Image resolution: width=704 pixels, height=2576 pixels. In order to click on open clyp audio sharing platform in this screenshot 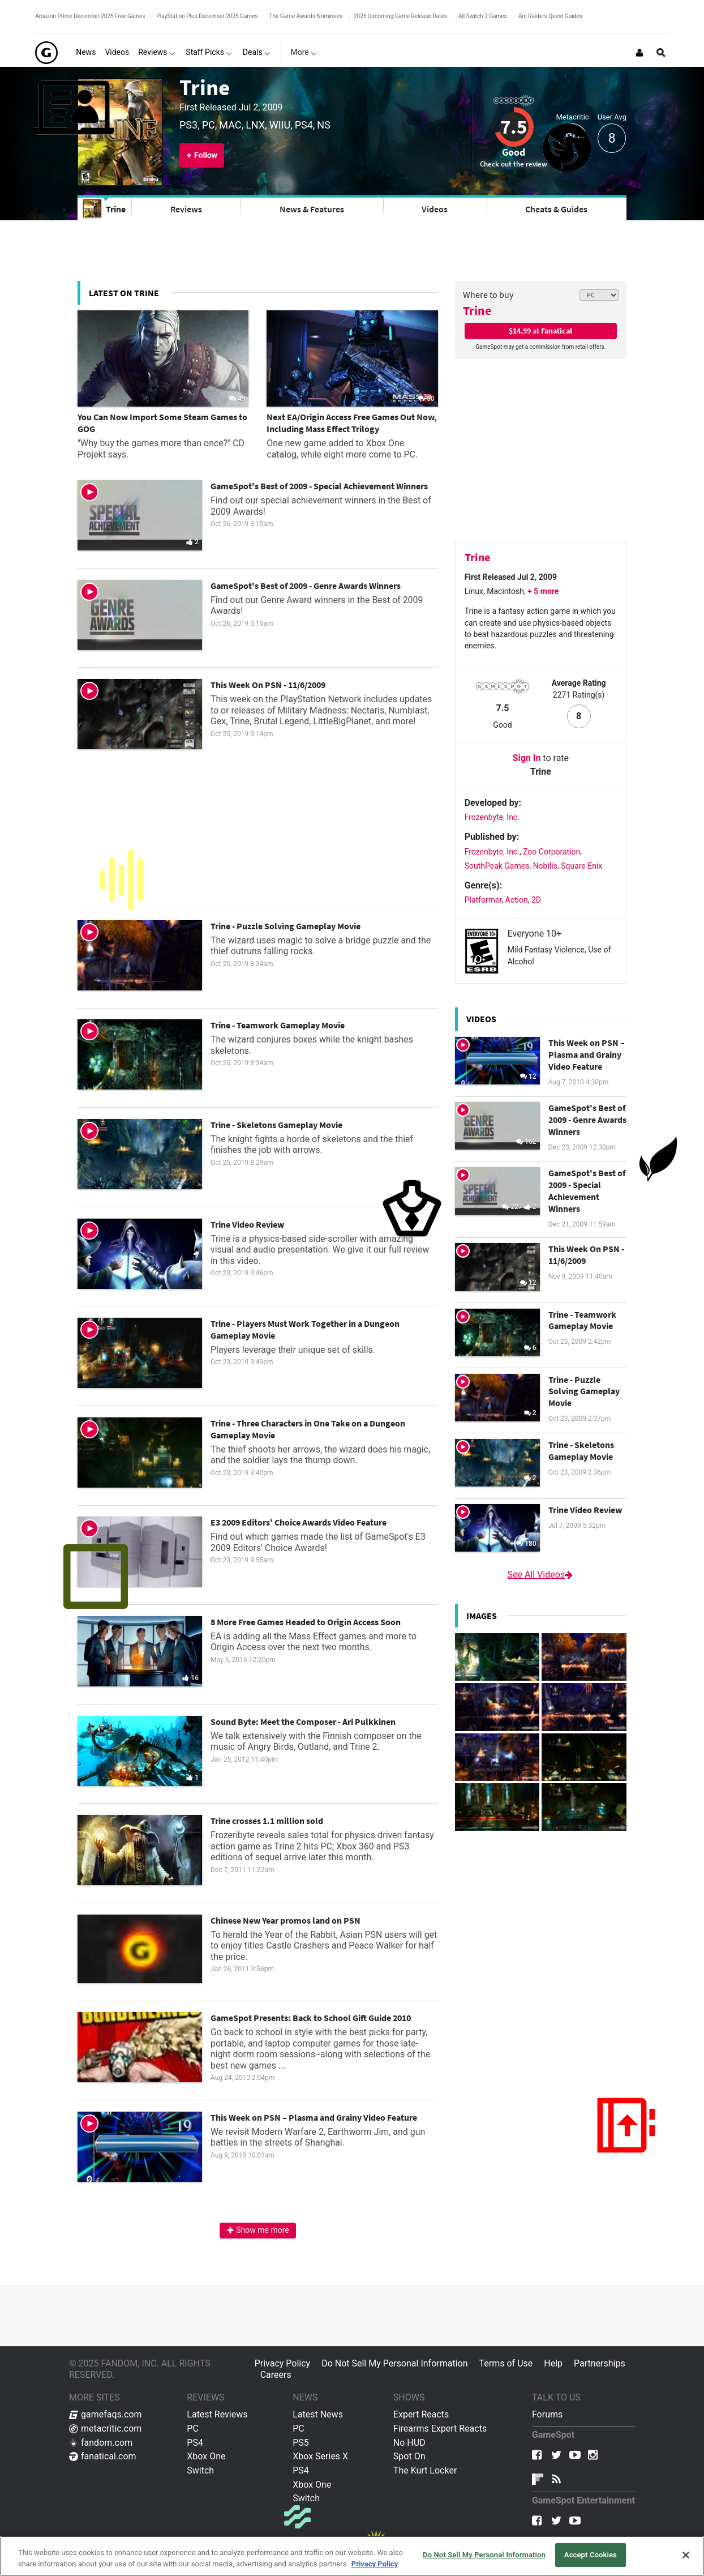, I will do `click(121, 879)`.